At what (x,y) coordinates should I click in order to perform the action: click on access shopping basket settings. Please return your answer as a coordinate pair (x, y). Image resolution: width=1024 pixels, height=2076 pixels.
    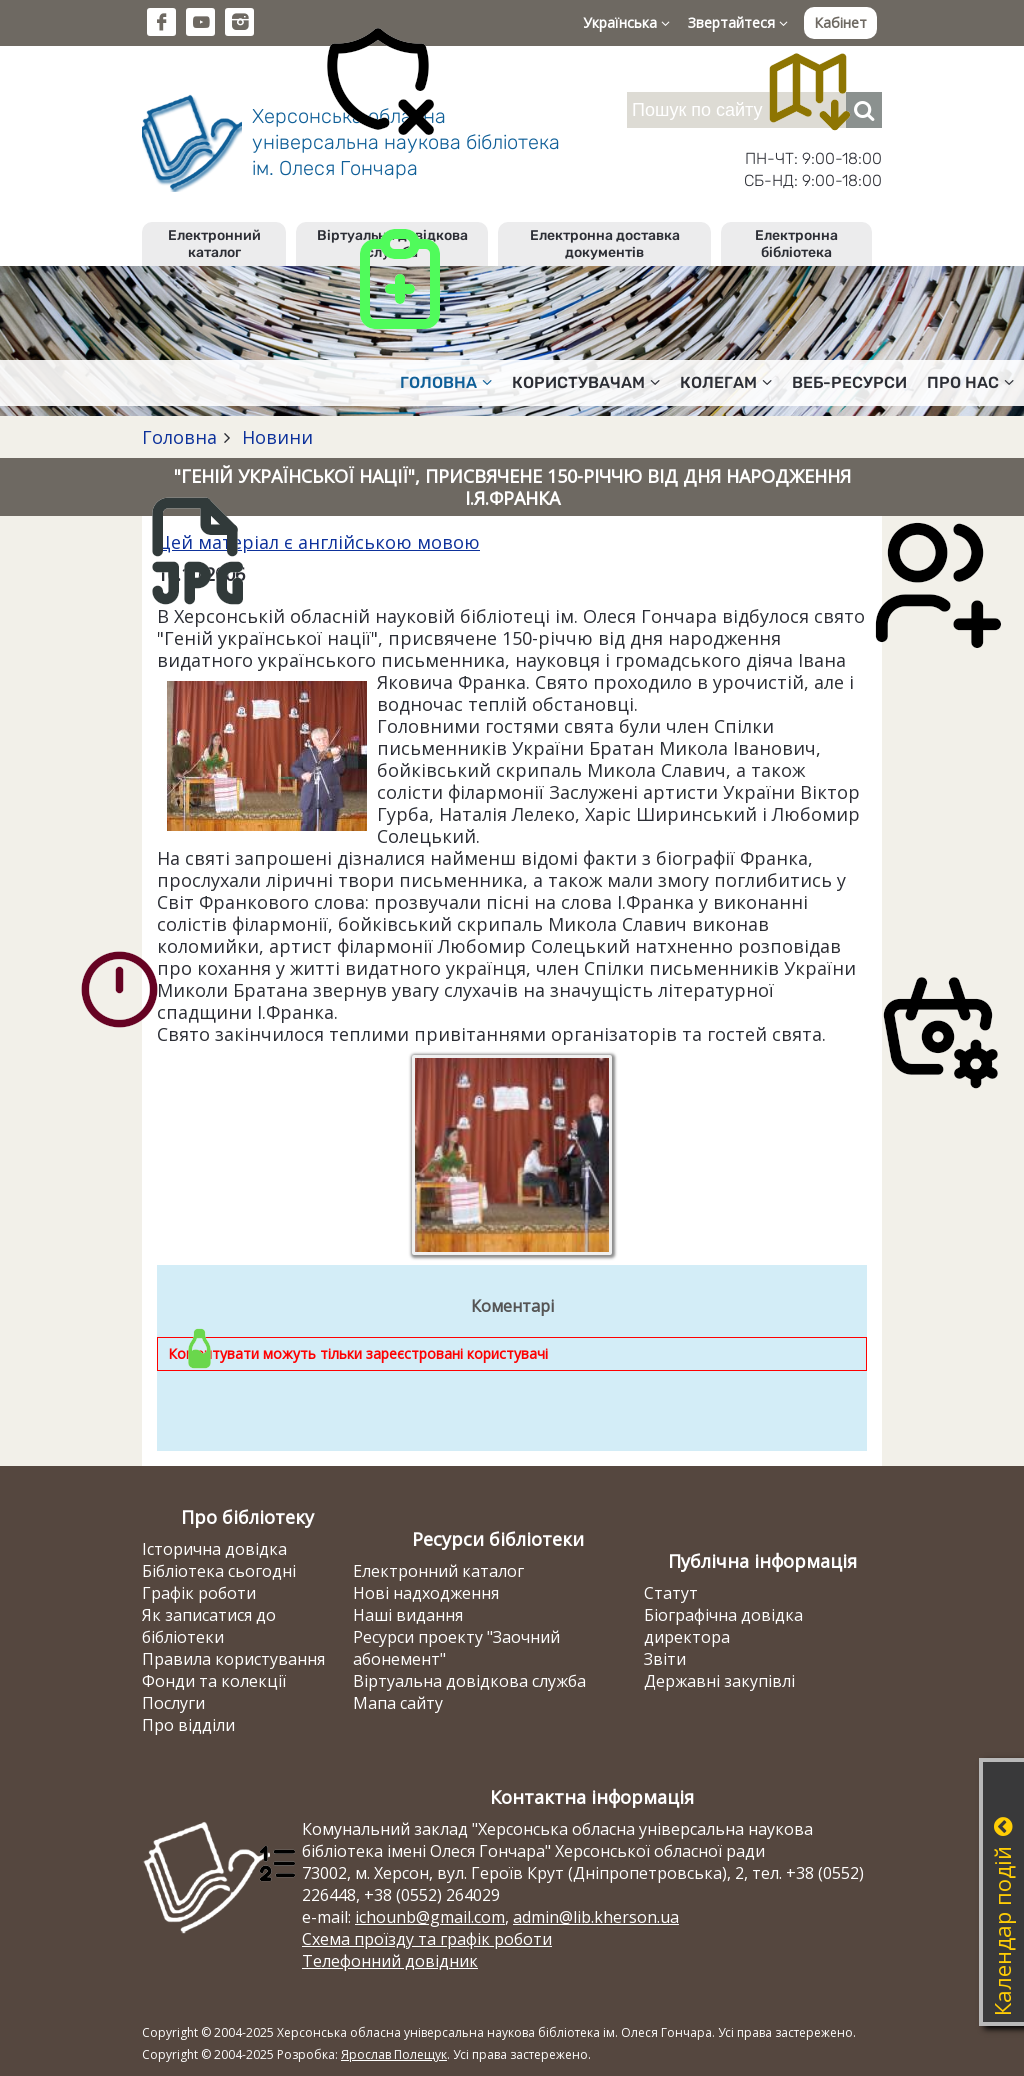
    Looking at the image, I should click on (938, 1026).